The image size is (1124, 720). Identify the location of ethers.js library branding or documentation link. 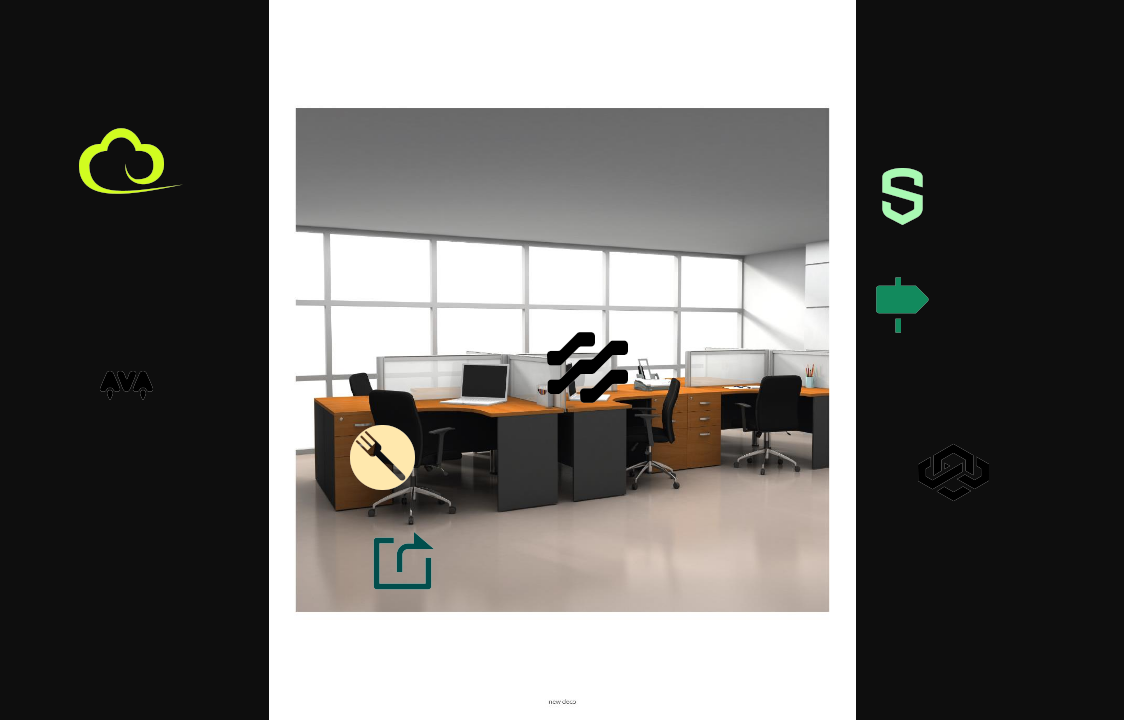
(131, 161).